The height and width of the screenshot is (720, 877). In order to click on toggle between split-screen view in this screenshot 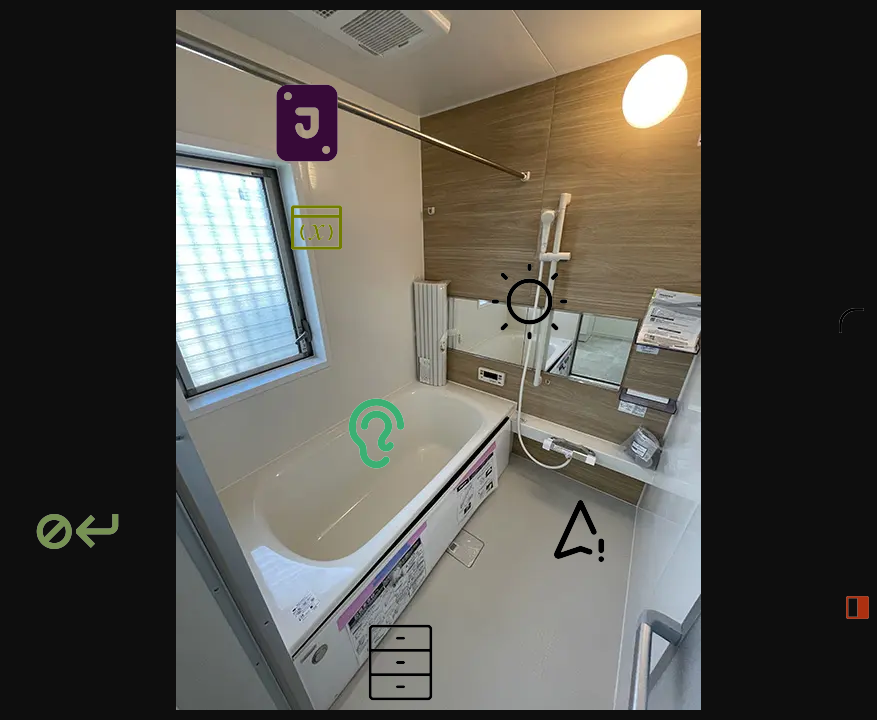, I will do `click(857, 607)`.